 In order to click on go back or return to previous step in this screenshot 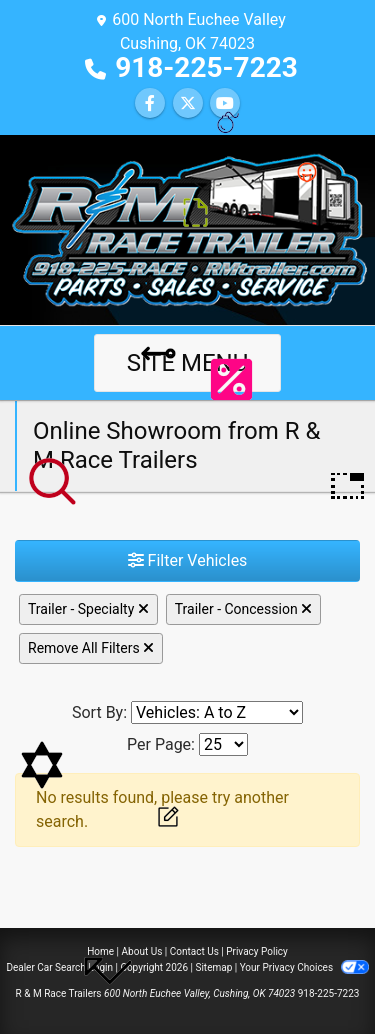, I will do `click(108, 969)`.